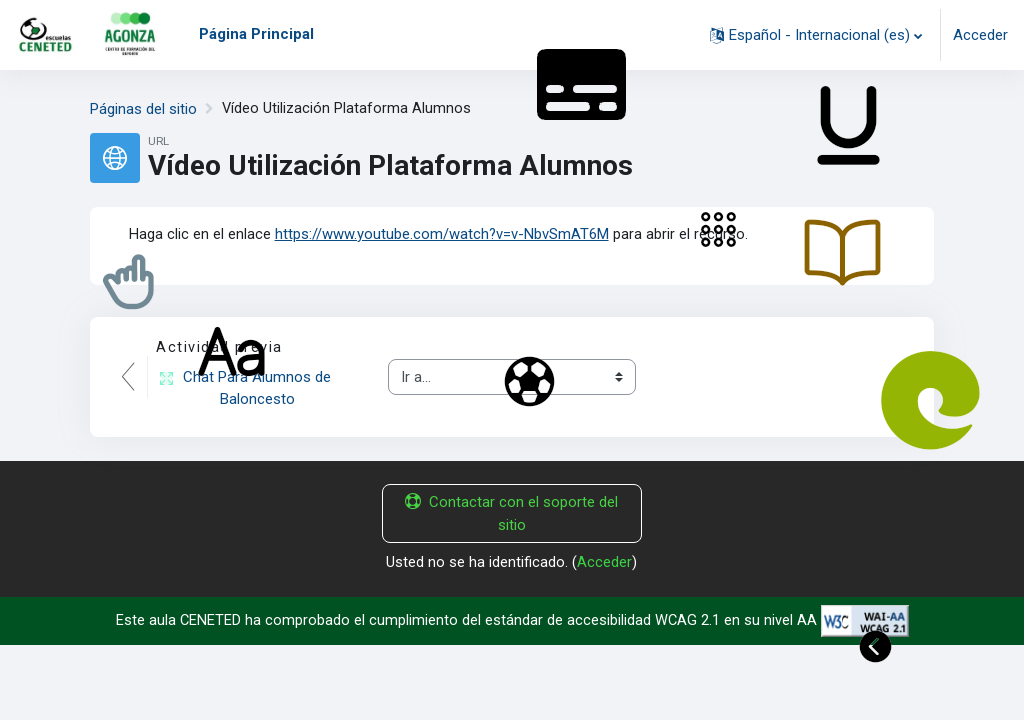  What do you see at coordinates (581, 84) in the screenshot?
I see `enable subtitles or closed captions` at bounding box center [581, 84].